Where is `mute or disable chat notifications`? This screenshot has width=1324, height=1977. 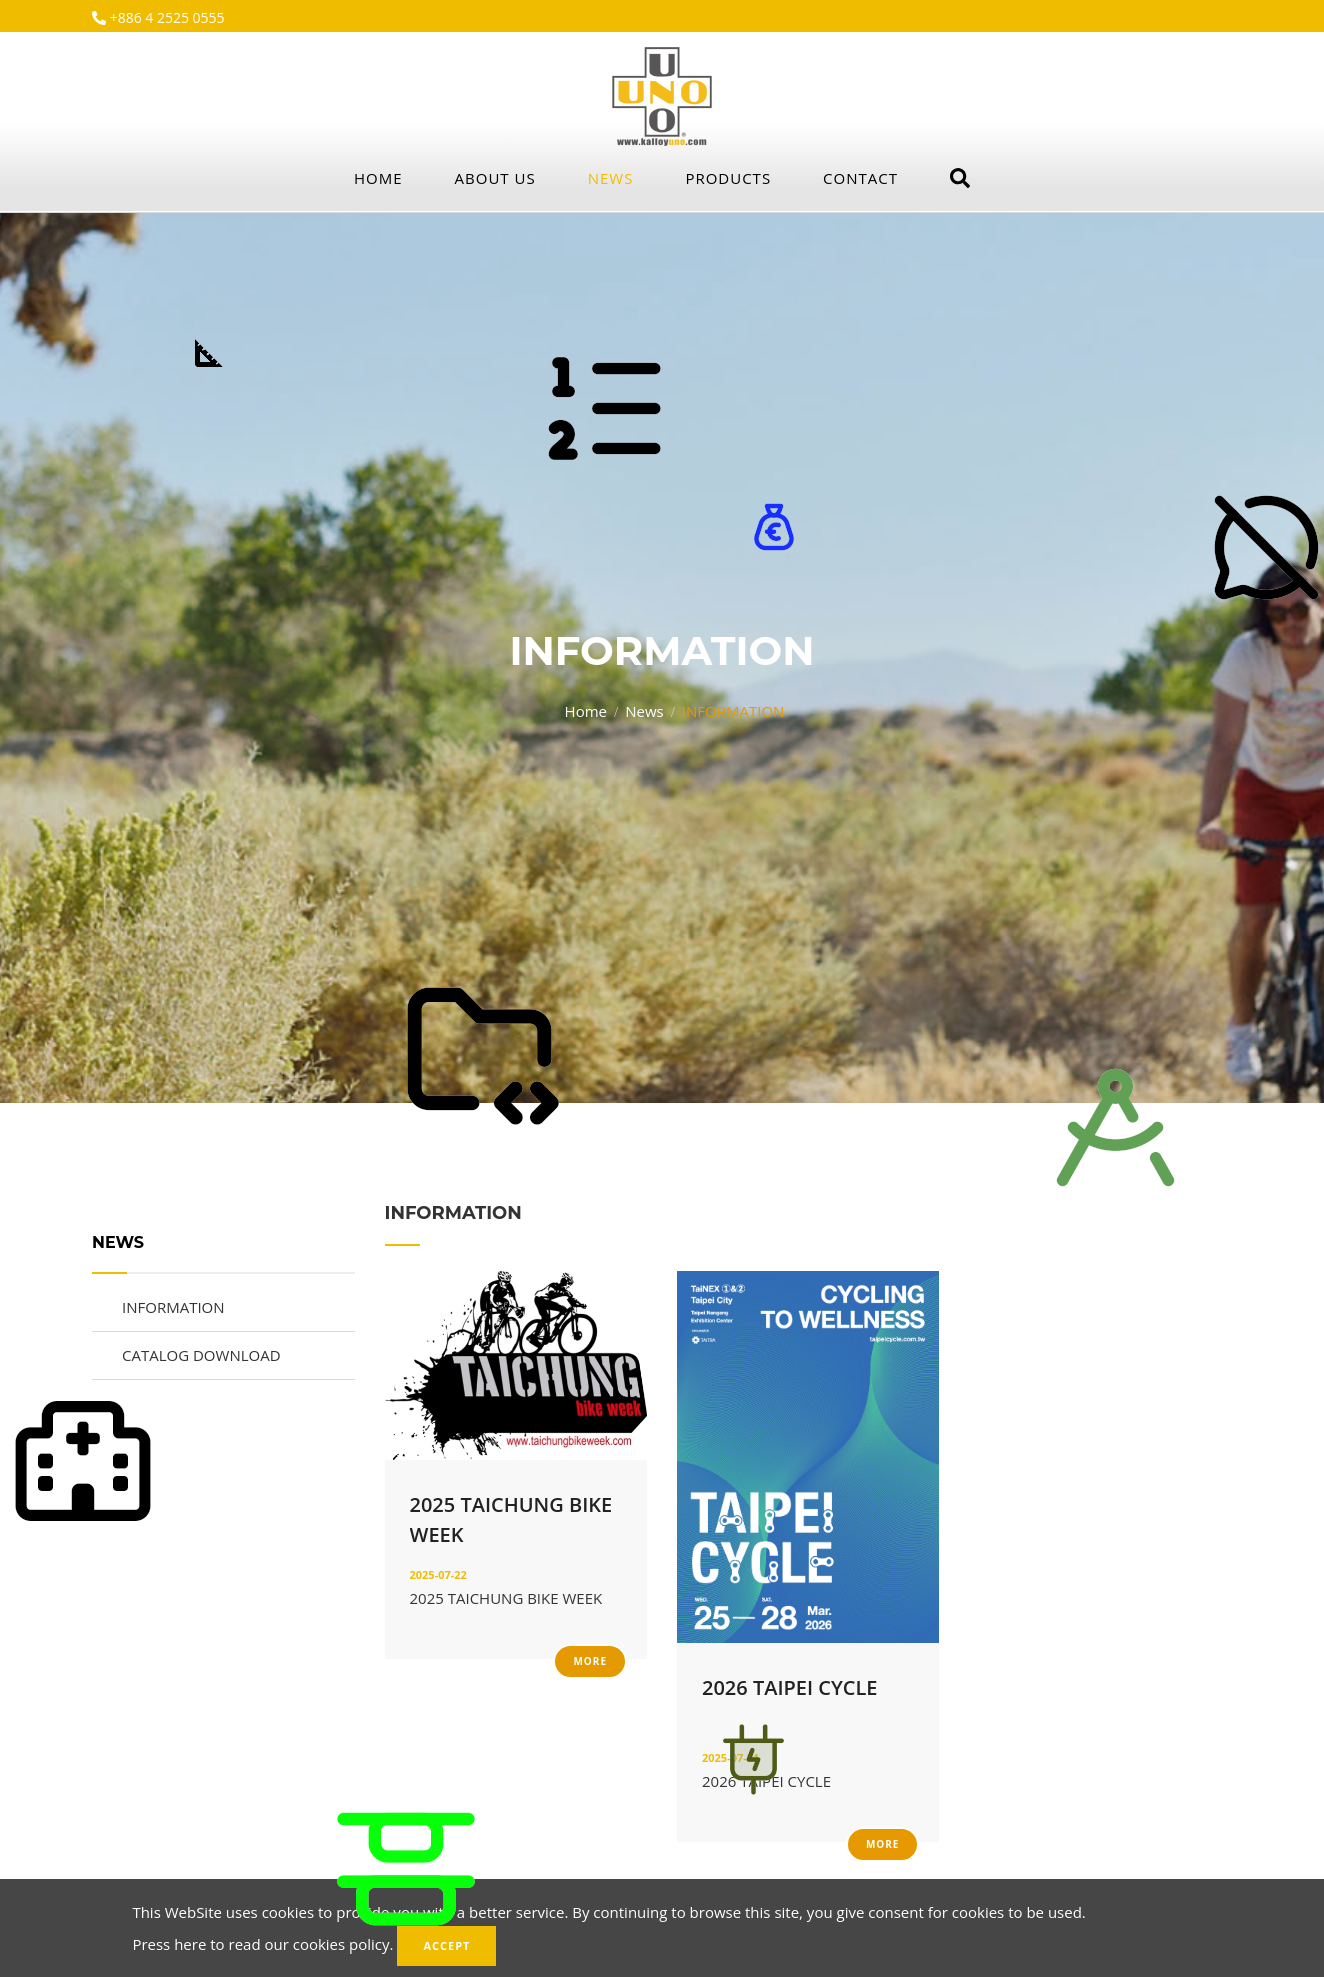
mute or disable chat notifications is located at coordinates (1266, 547).